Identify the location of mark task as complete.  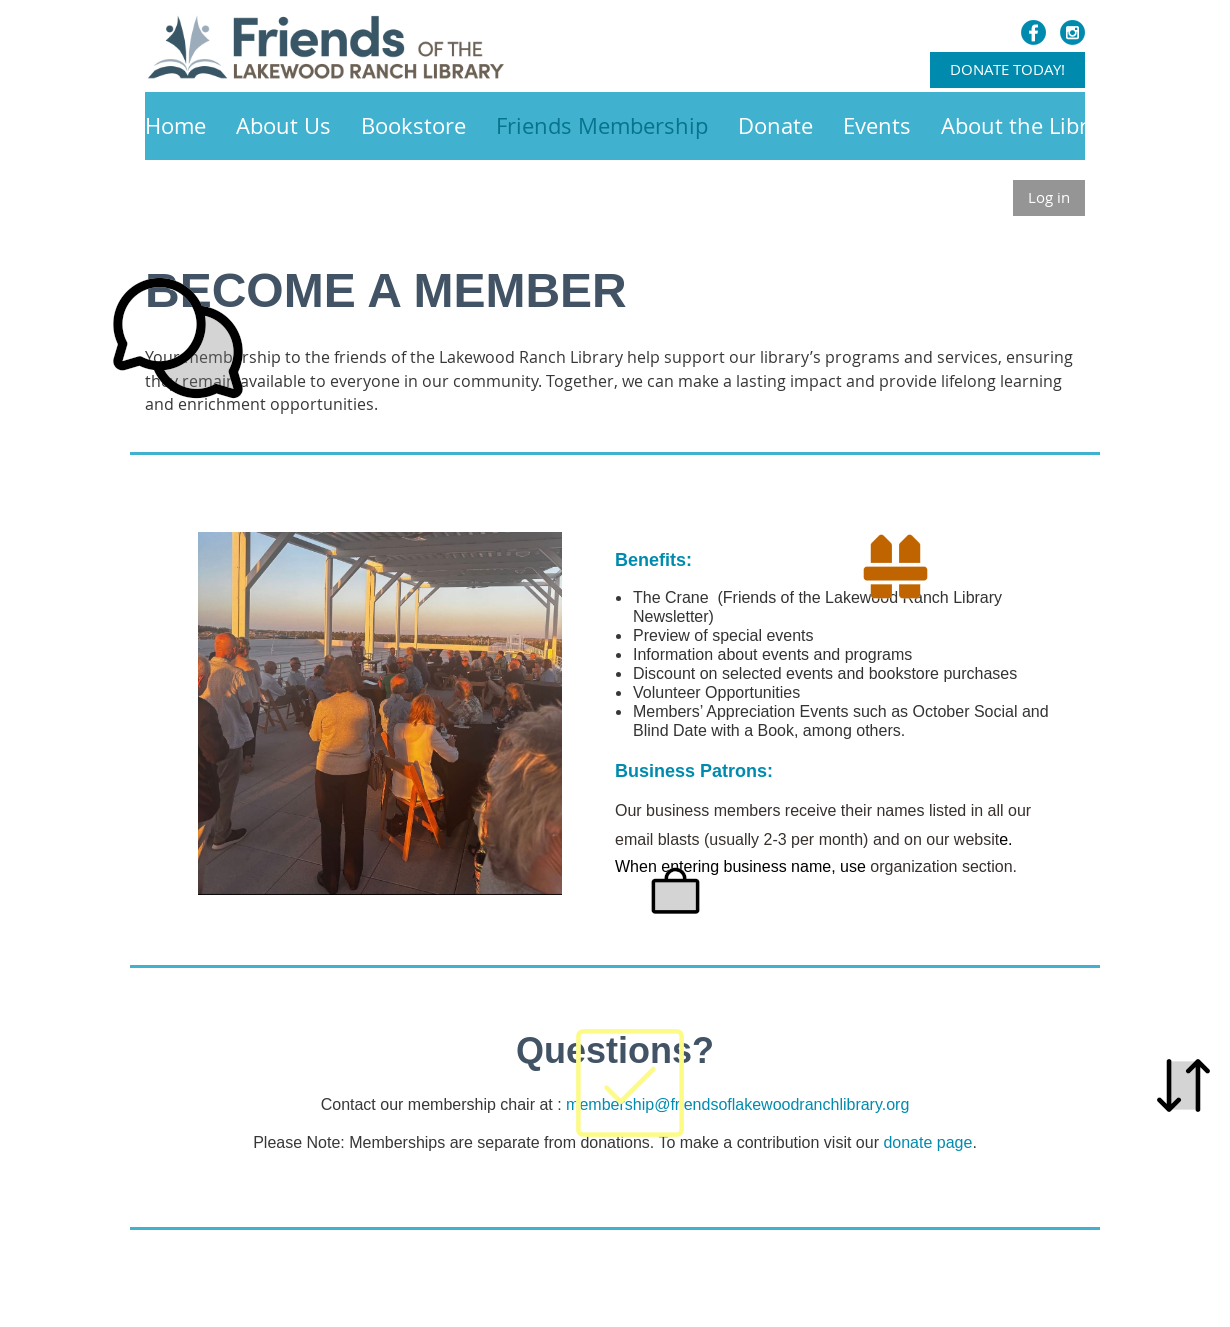
(630, 1083).